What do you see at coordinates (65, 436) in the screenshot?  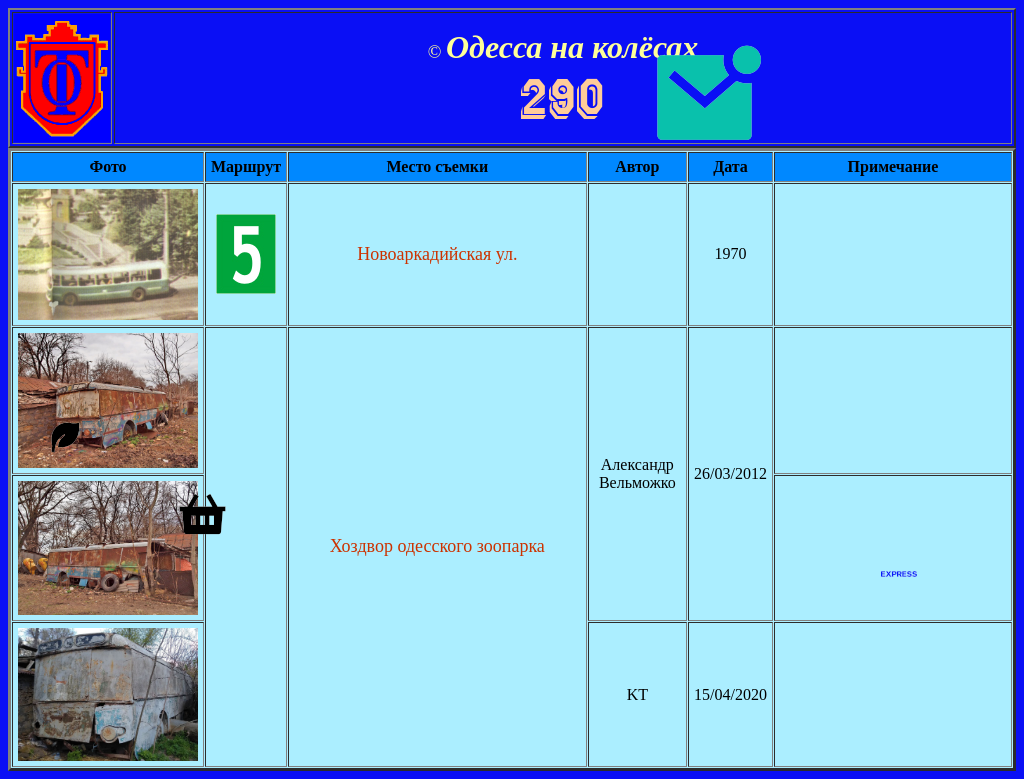 I see `indicates eco-friendly or sustainable option` at bounding box center [65, 436].